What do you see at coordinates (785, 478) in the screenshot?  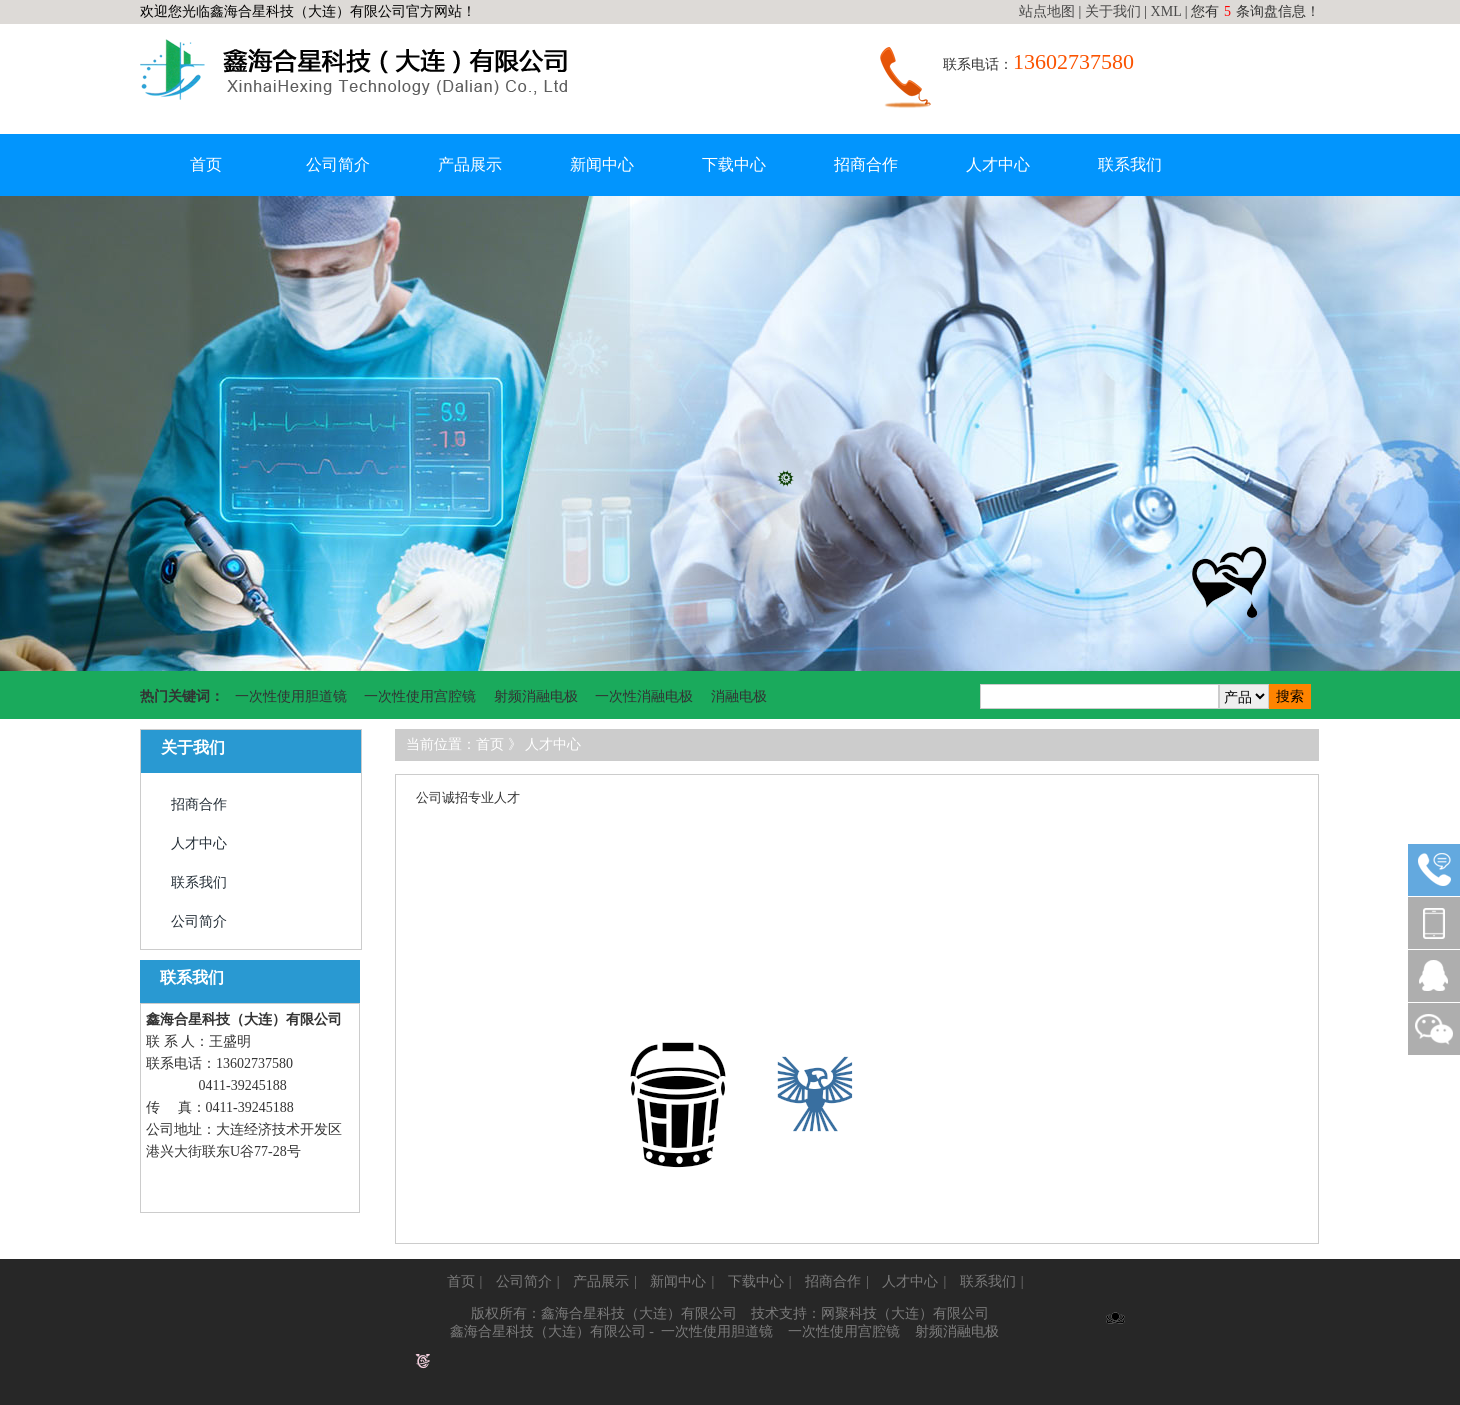 I see `view or customize eye appearance settings` at bounding box center [785, 478].